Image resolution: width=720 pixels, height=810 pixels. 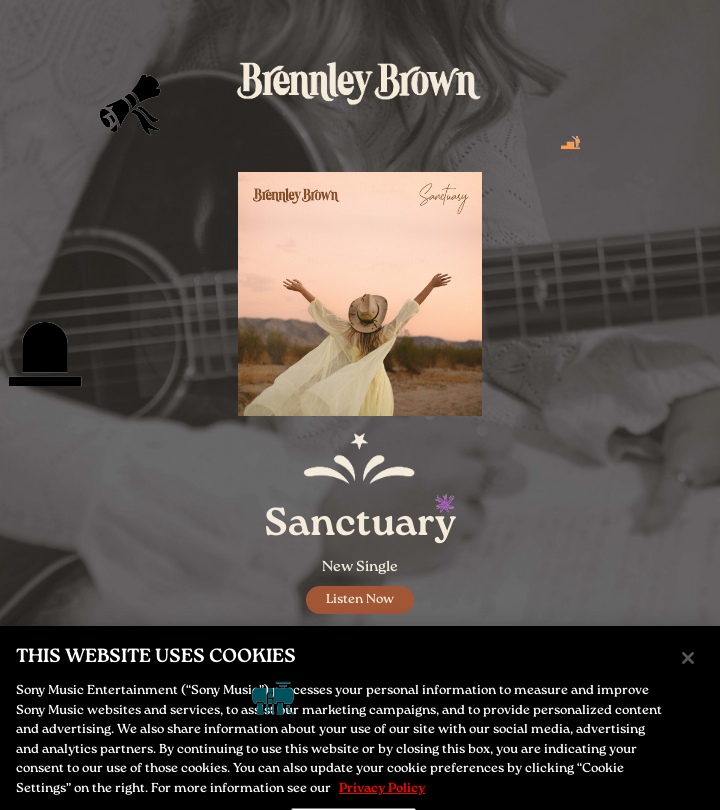 What do you see at coordinates (45, 354) in the screenshot?
I see `indicates a deceased character or game over state` at bounding box center [45, 354].